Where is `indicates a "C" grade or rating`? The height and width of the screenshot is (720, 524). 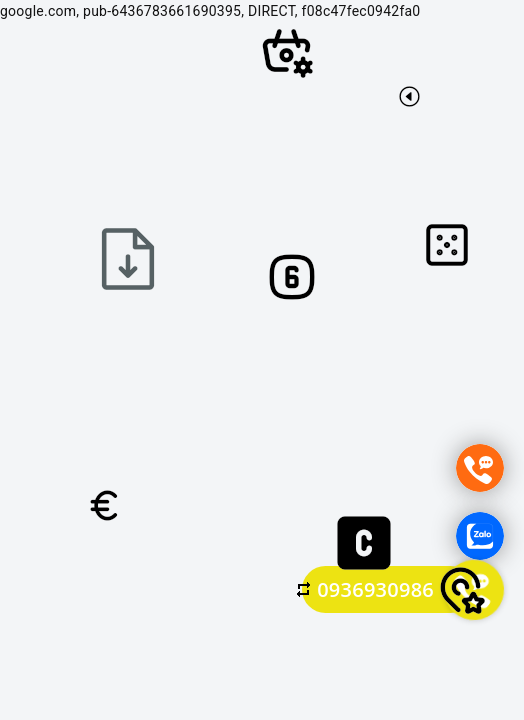 indicates a "C" grade or rating is located at coordinates (364, 543).